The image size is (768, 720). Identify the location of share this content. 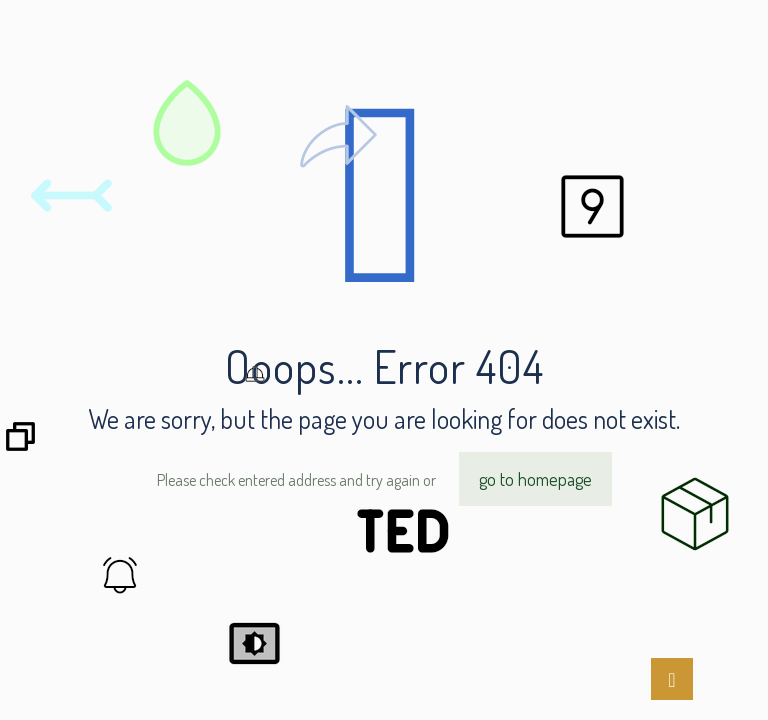
(338, 140).